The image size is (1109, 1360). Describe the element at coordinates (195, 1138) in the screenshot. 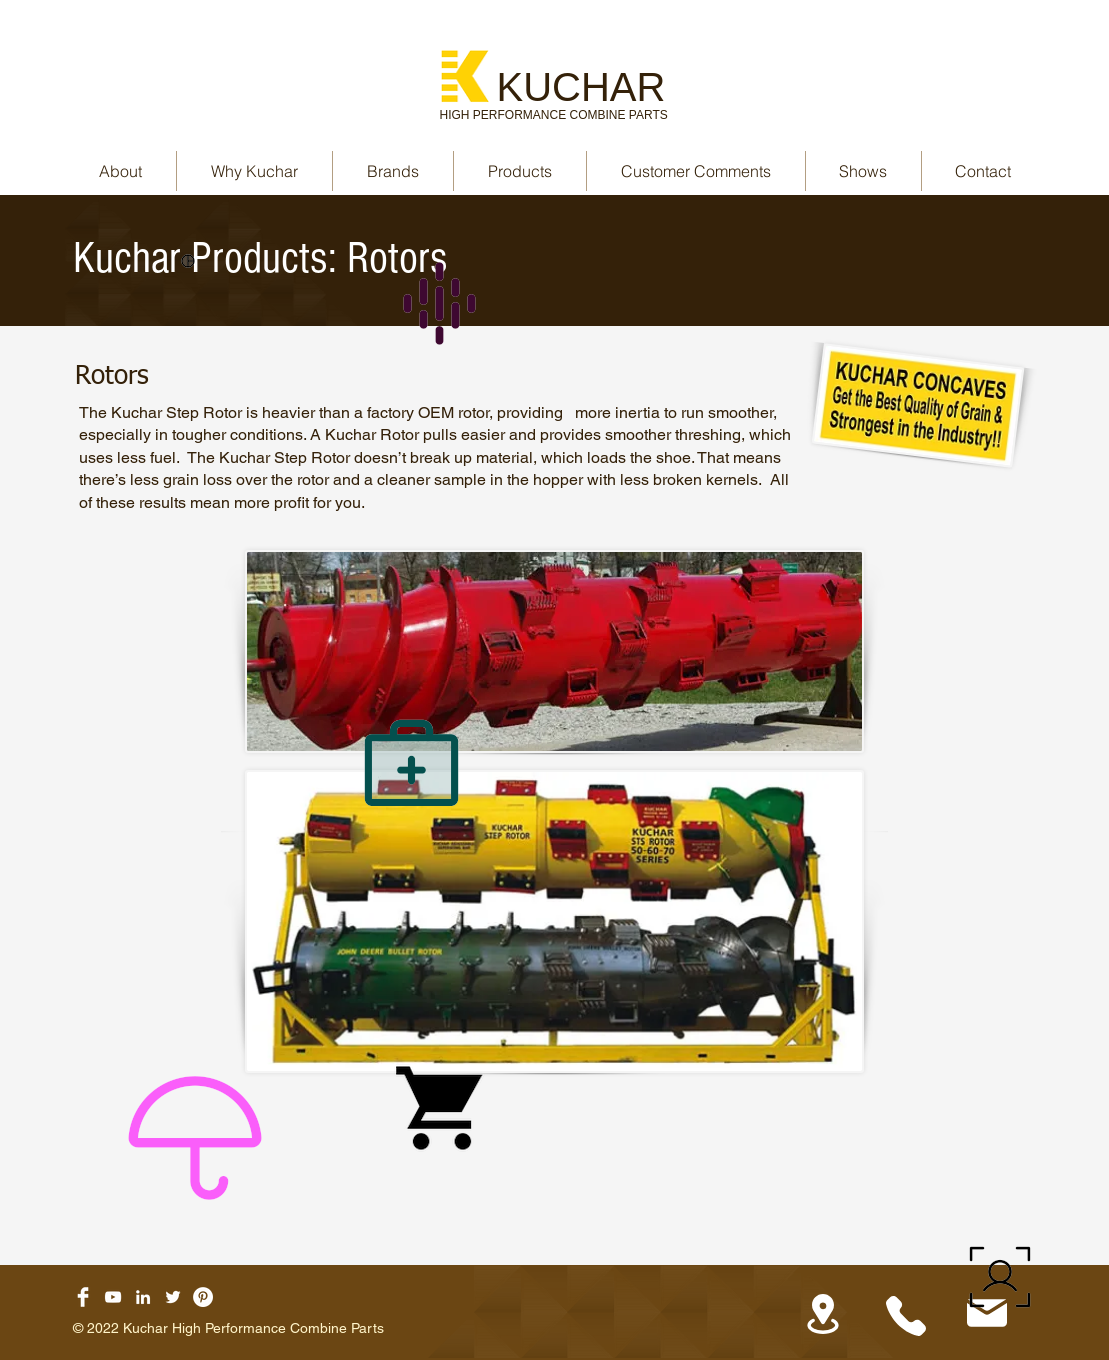

I see `access weather protection or rain information` at that location.